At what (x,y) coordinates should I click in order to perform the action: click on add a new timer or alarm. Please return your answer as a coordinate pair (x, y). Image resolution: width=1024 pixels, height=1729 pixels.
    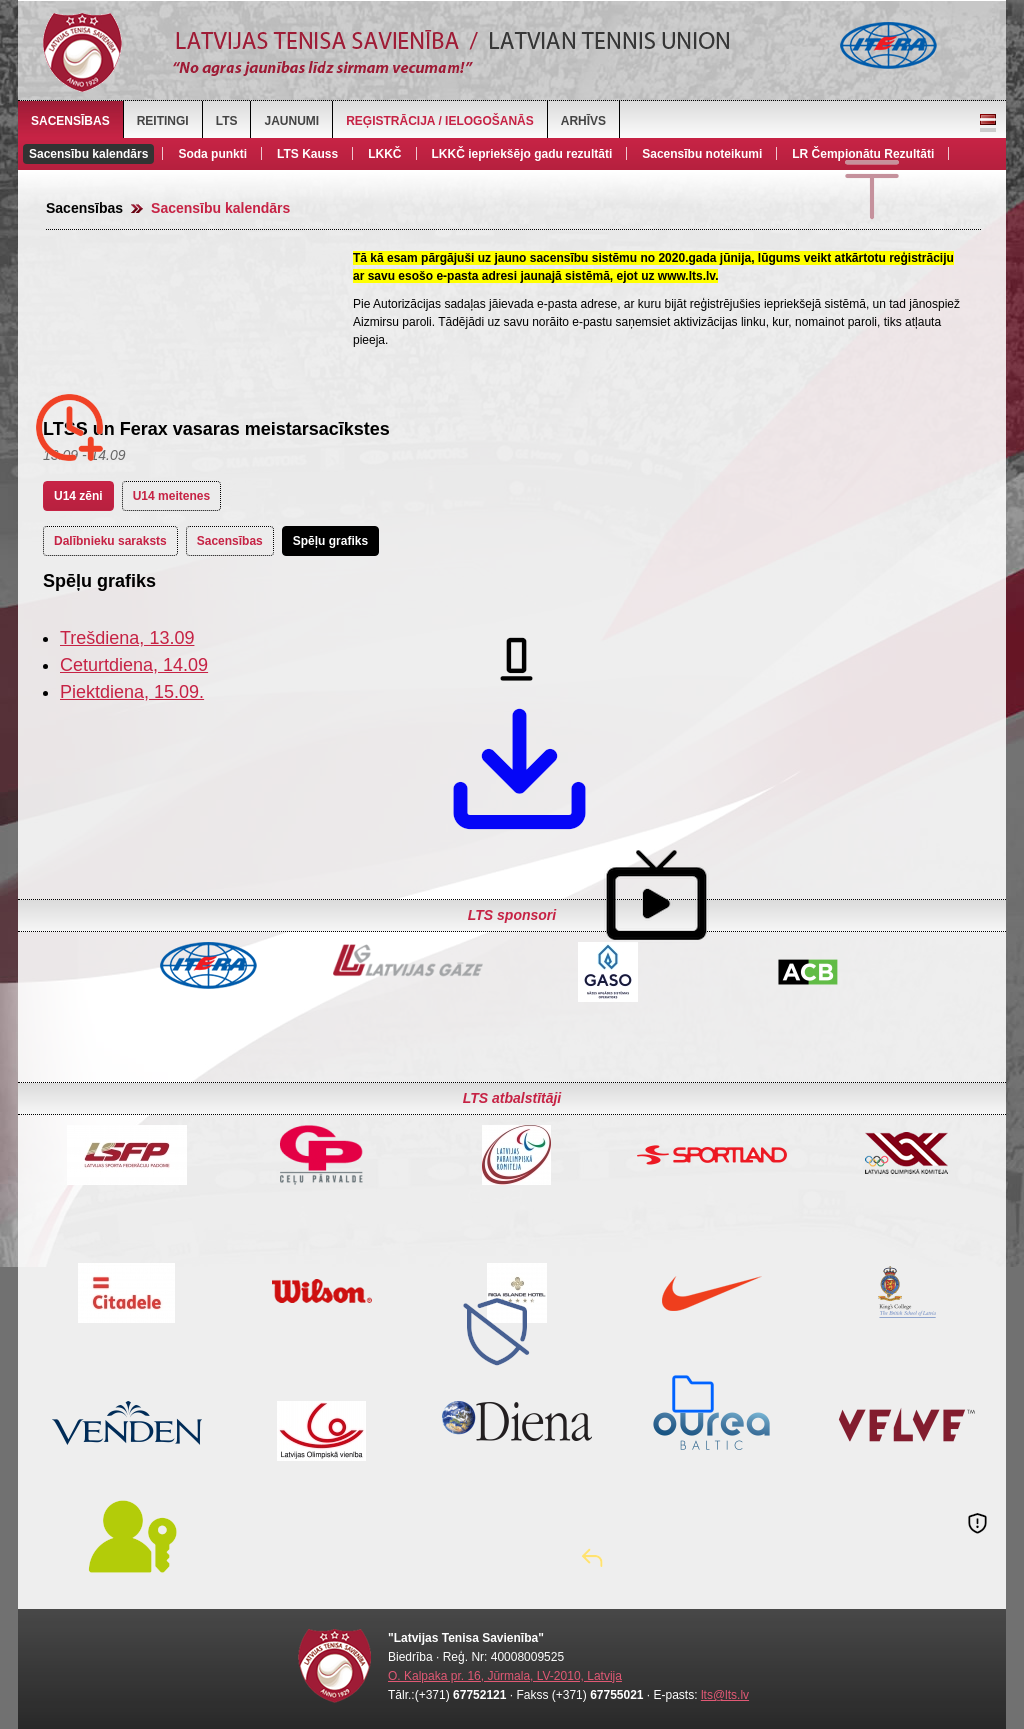
    Looking at the image, I should click on (69, 427).